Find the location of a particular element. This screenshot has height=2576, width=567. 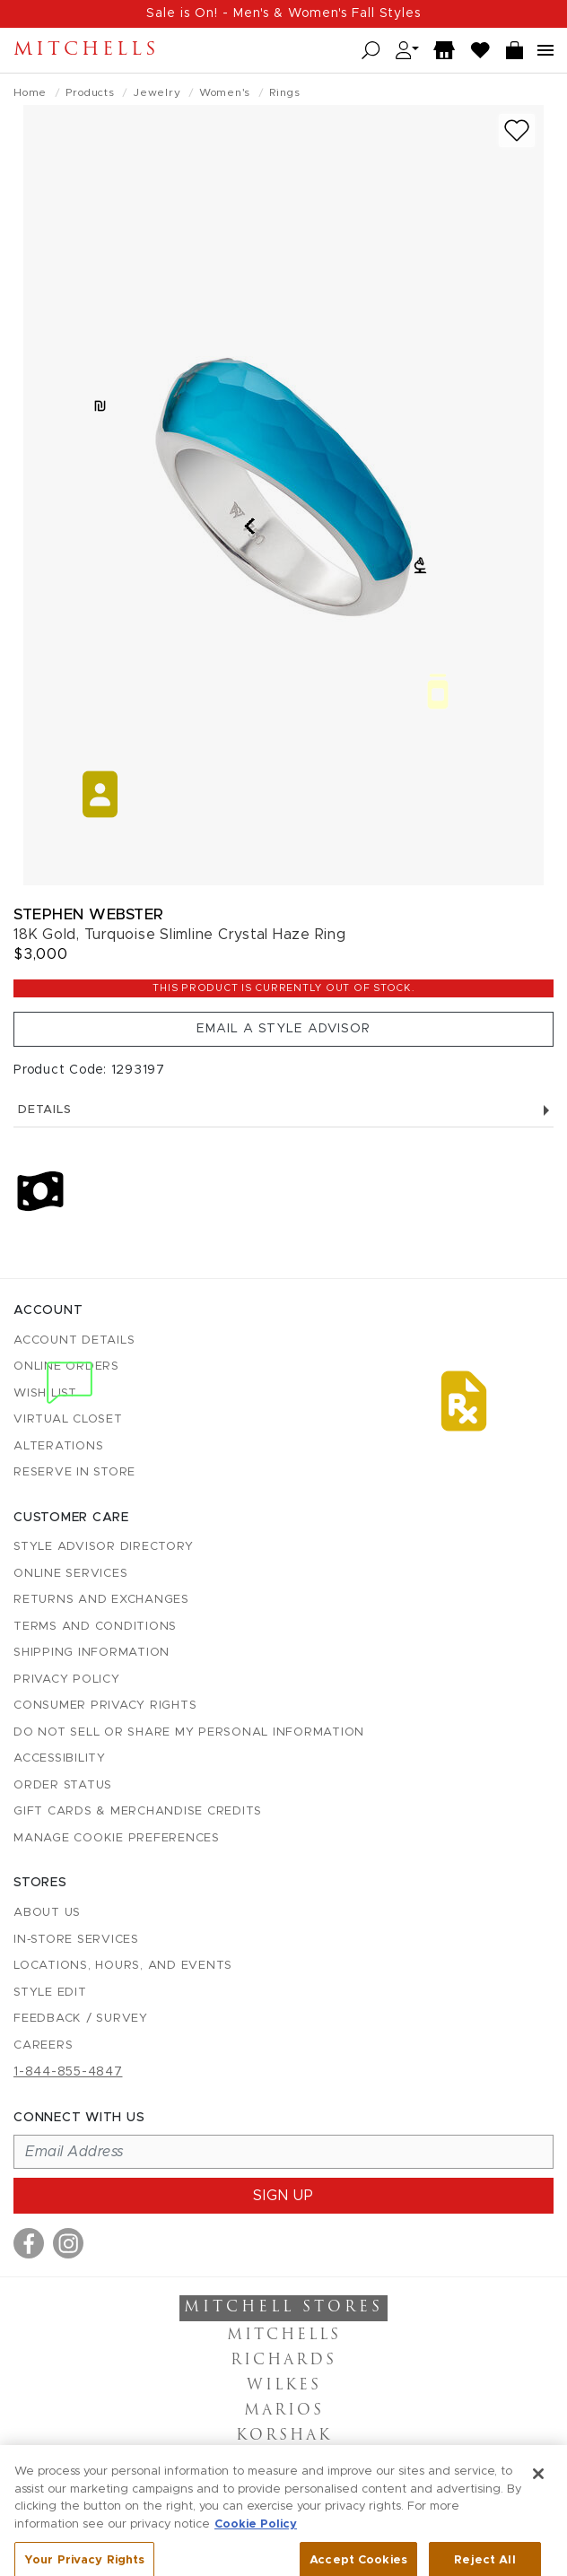

view user profile is located at coordinates (100, 794).